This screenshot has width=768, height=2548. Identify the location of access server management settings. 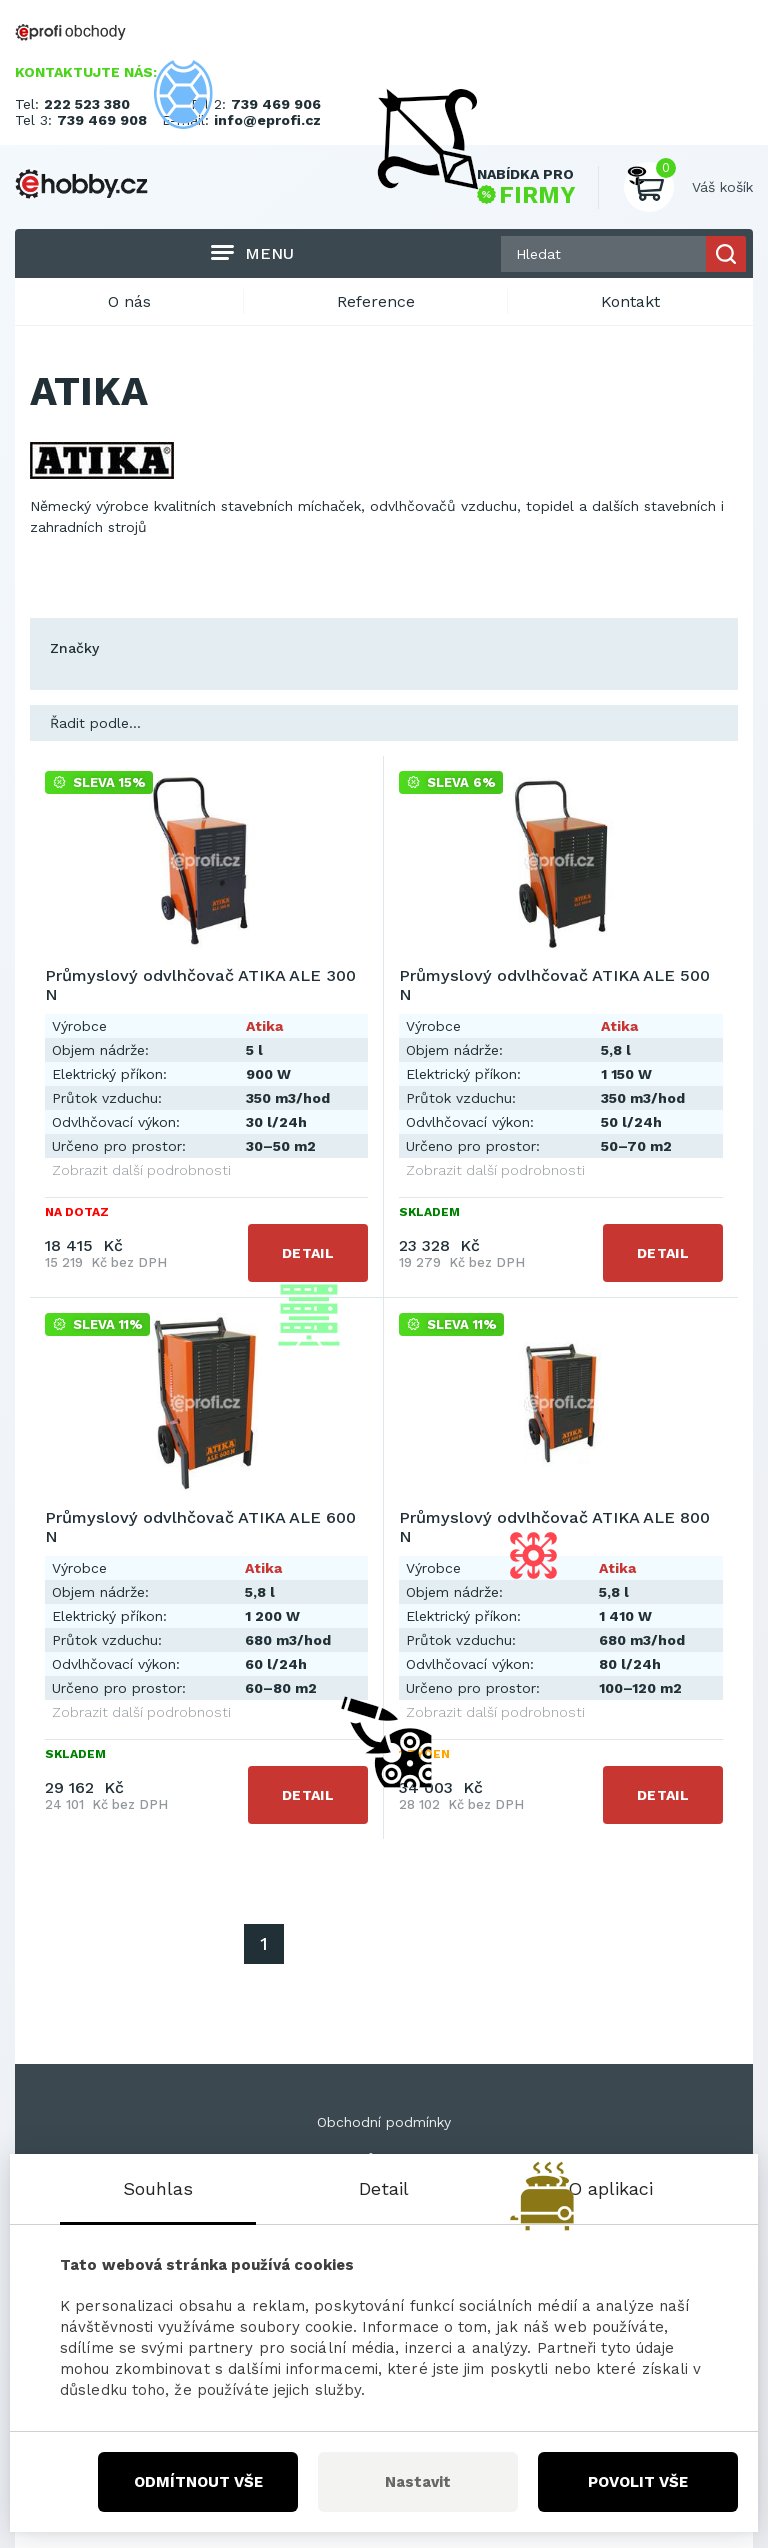
(309, 1315).